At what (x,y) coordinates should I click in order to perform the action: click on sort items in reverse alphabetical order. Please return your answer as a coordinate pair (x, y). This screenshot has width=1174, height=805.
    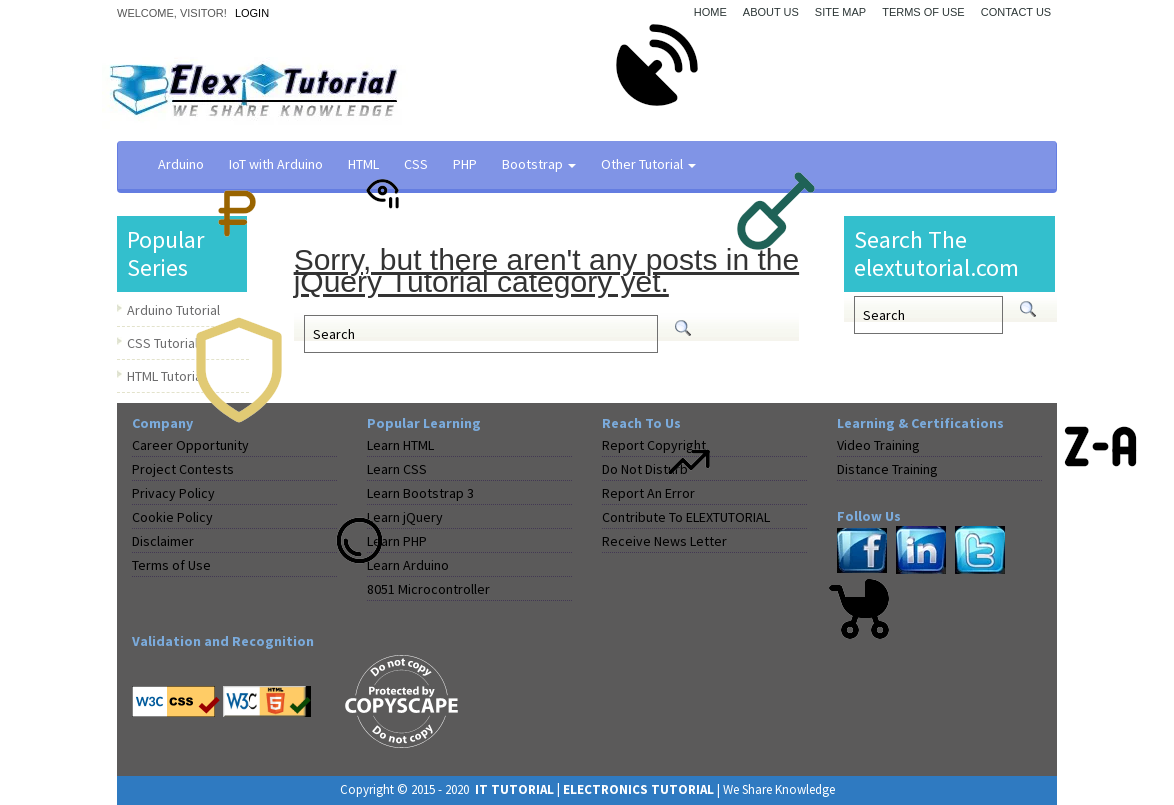
    Looking at the image, I should click on (1100, 446).